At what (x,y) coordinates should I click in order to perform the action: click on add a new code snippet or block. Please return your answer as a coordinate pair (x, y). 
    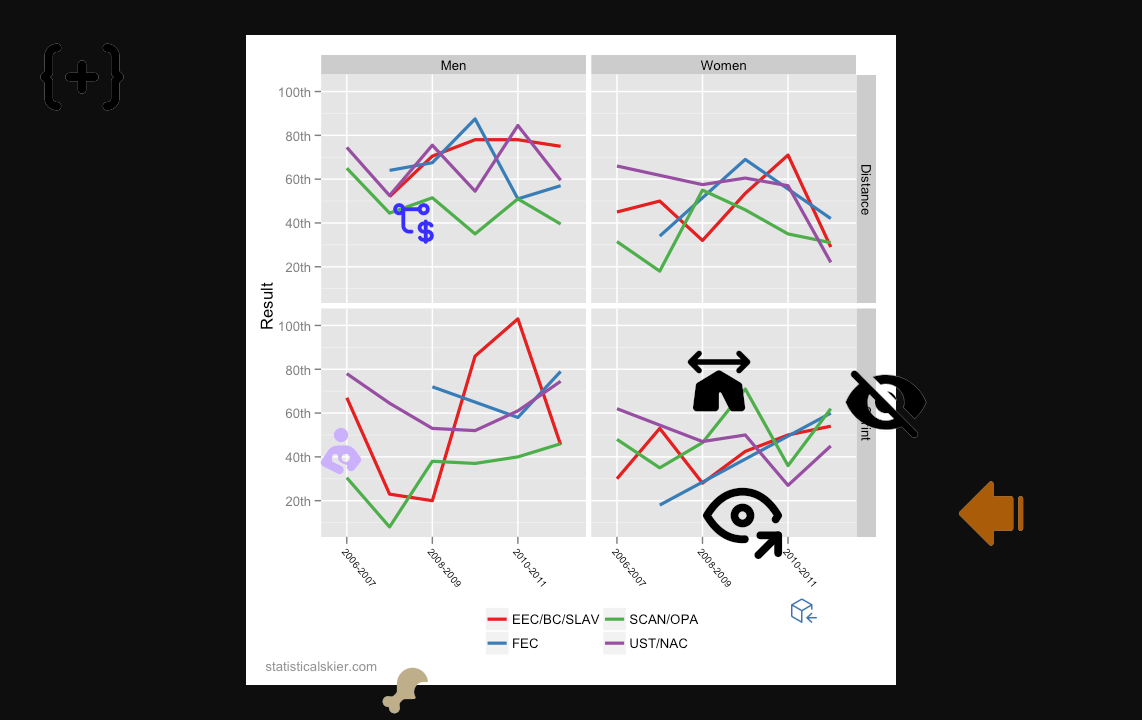
    Looking at the image, I should click on (82, 77).